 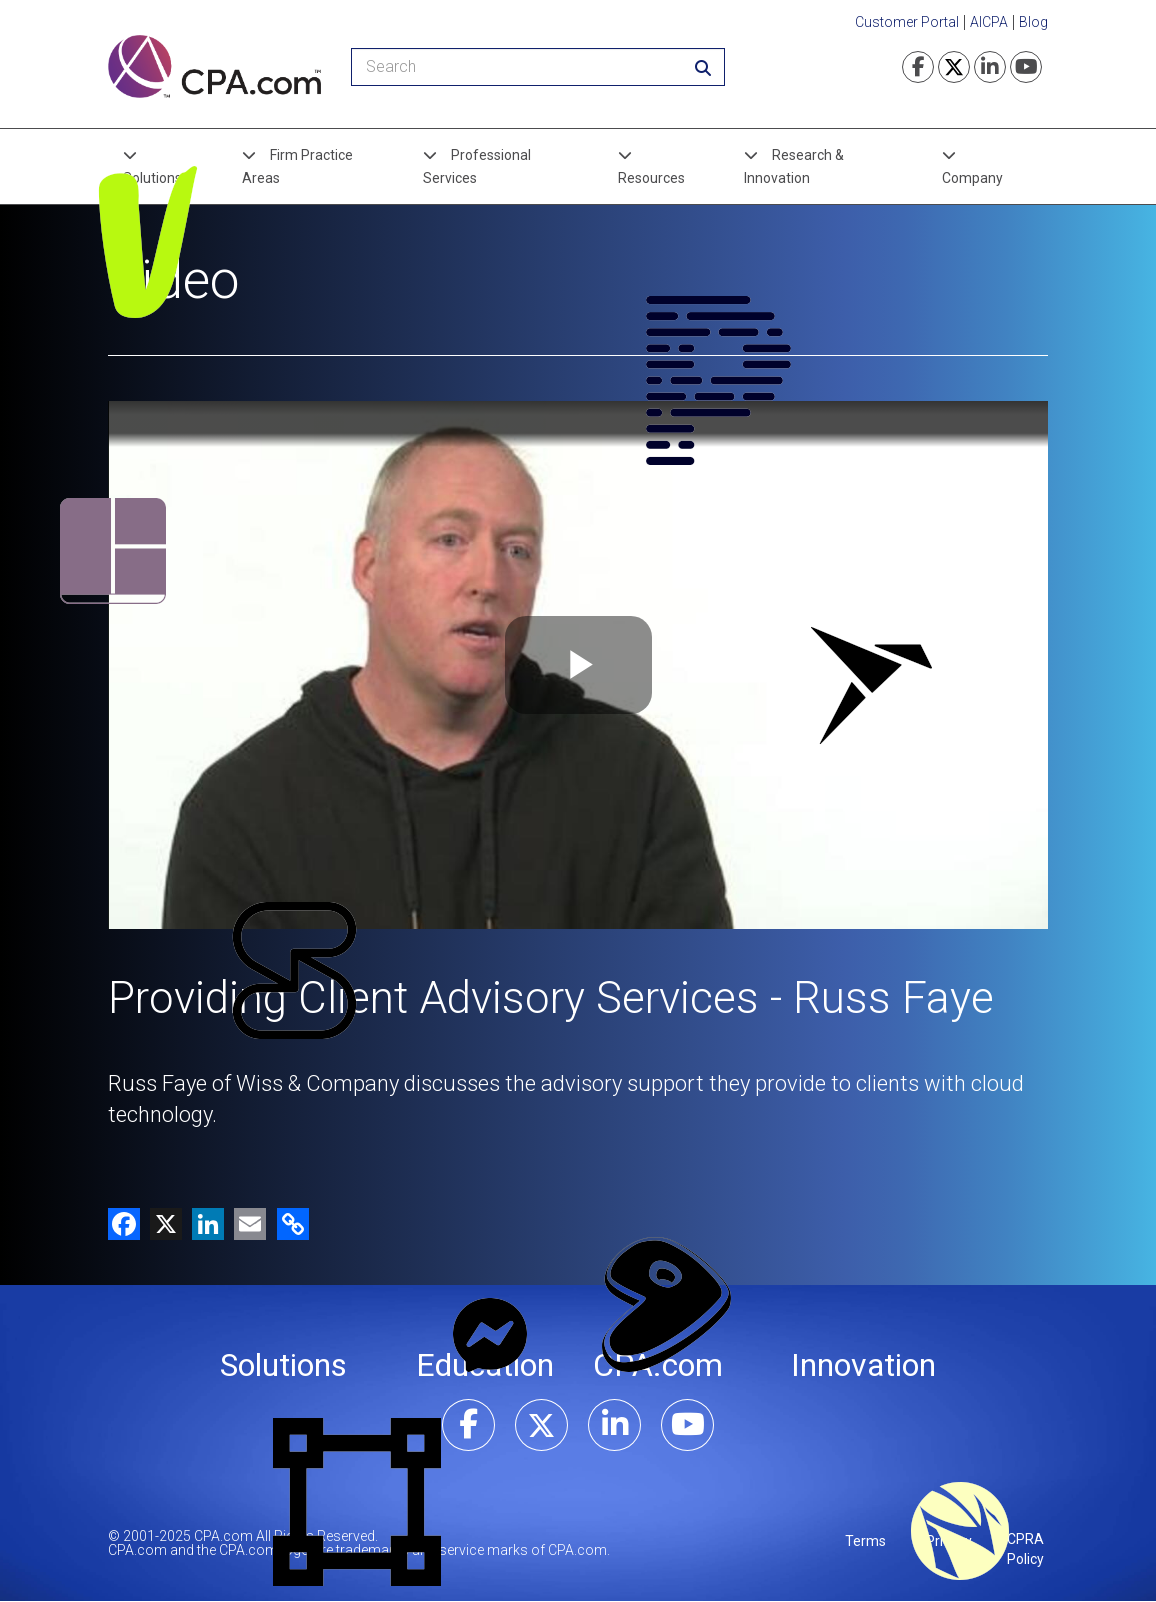 What do you see at coordinates (294, 970) in the screenshot?
I see `open Session messaging app` at bounding box center [294, 970].